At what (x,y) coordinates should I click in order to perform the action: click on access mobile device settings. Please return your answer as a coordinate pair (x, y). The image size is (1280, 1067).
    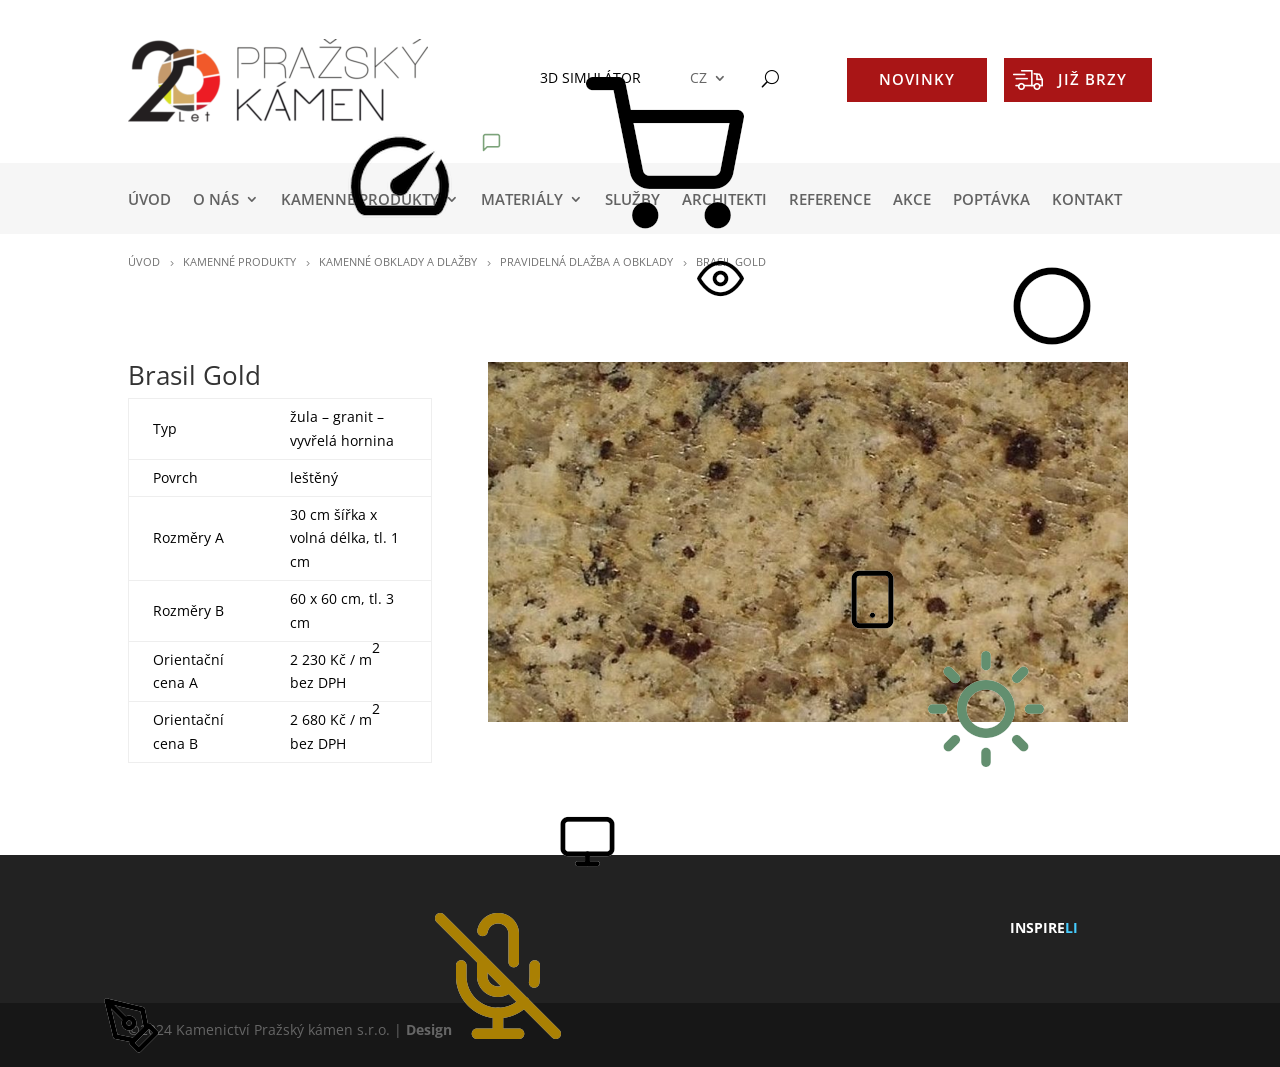
    Looking at the image, I should click on (872, 599).